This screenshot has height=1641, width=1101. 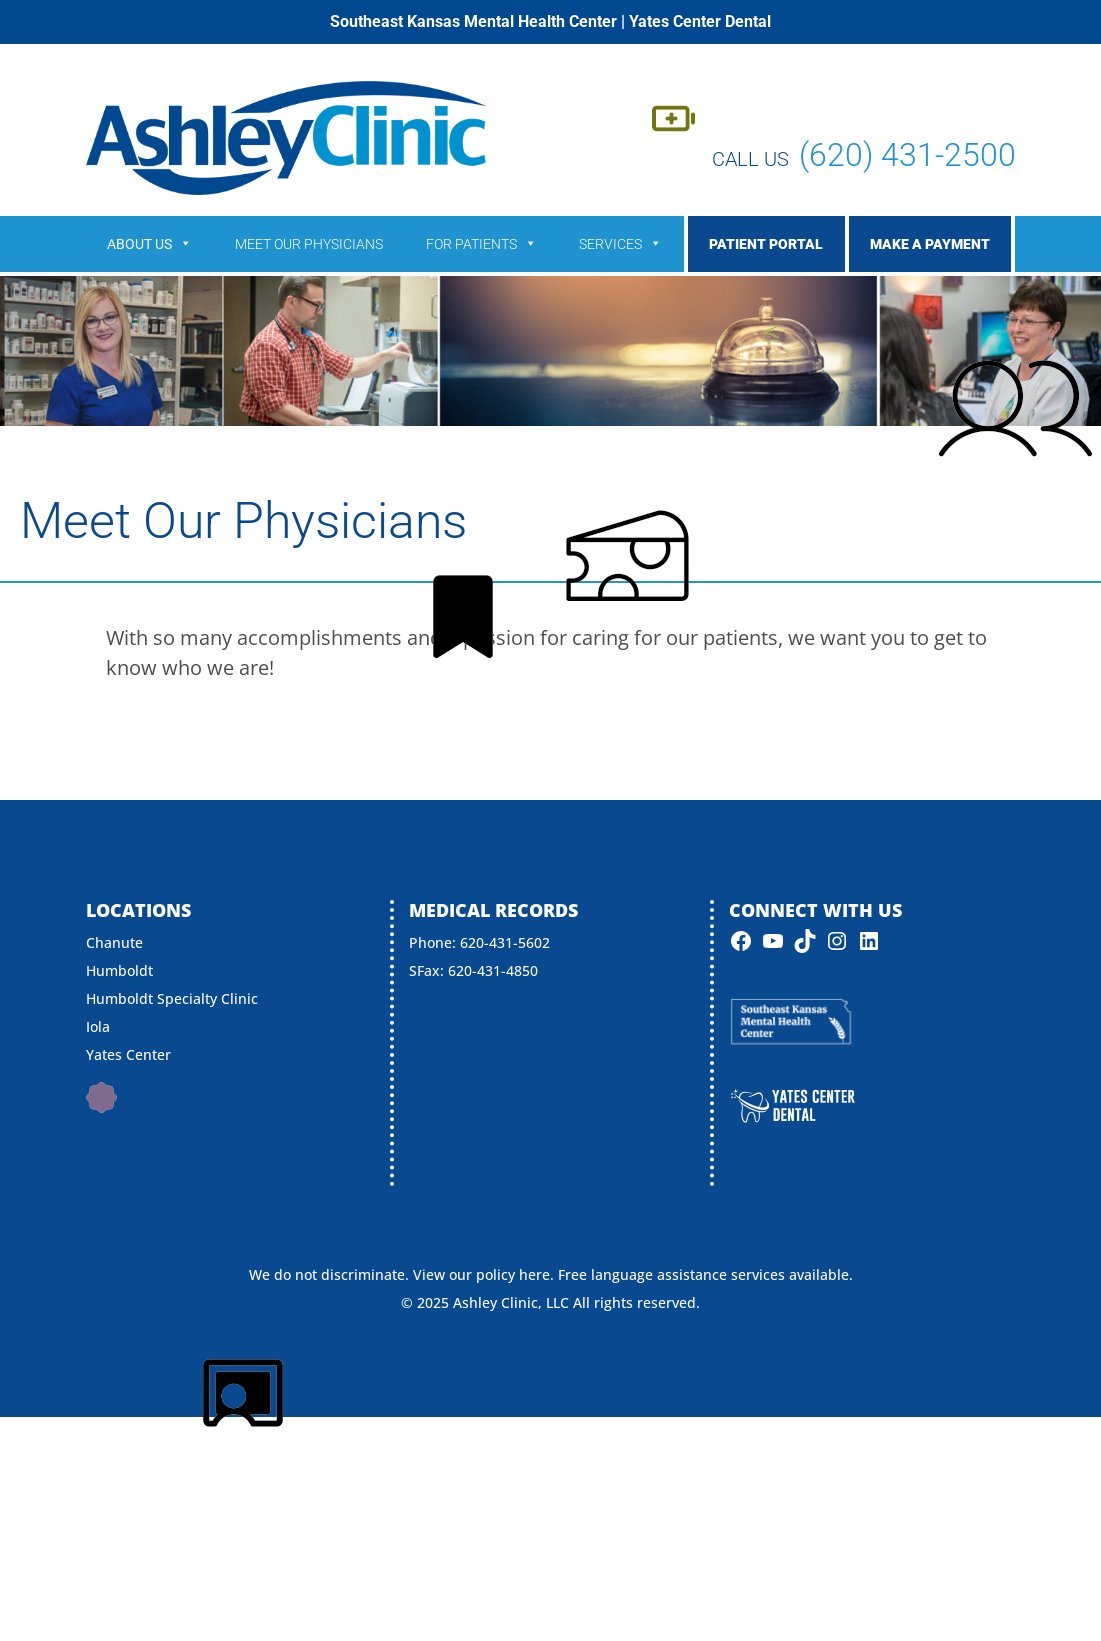 I want to click on less than or equal to comparison operator, so click(x=771, y=334).